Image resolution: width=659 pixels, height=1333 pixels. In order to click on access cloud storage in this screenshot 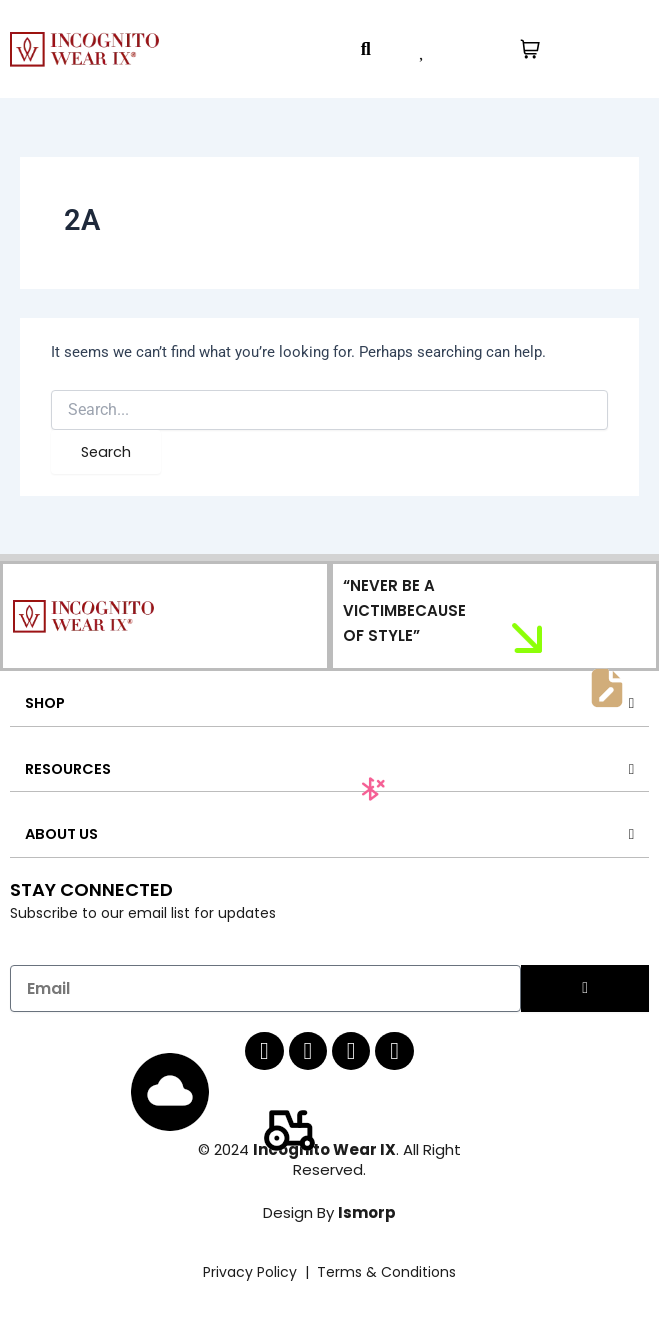, I will do `click(170, 1092)`.